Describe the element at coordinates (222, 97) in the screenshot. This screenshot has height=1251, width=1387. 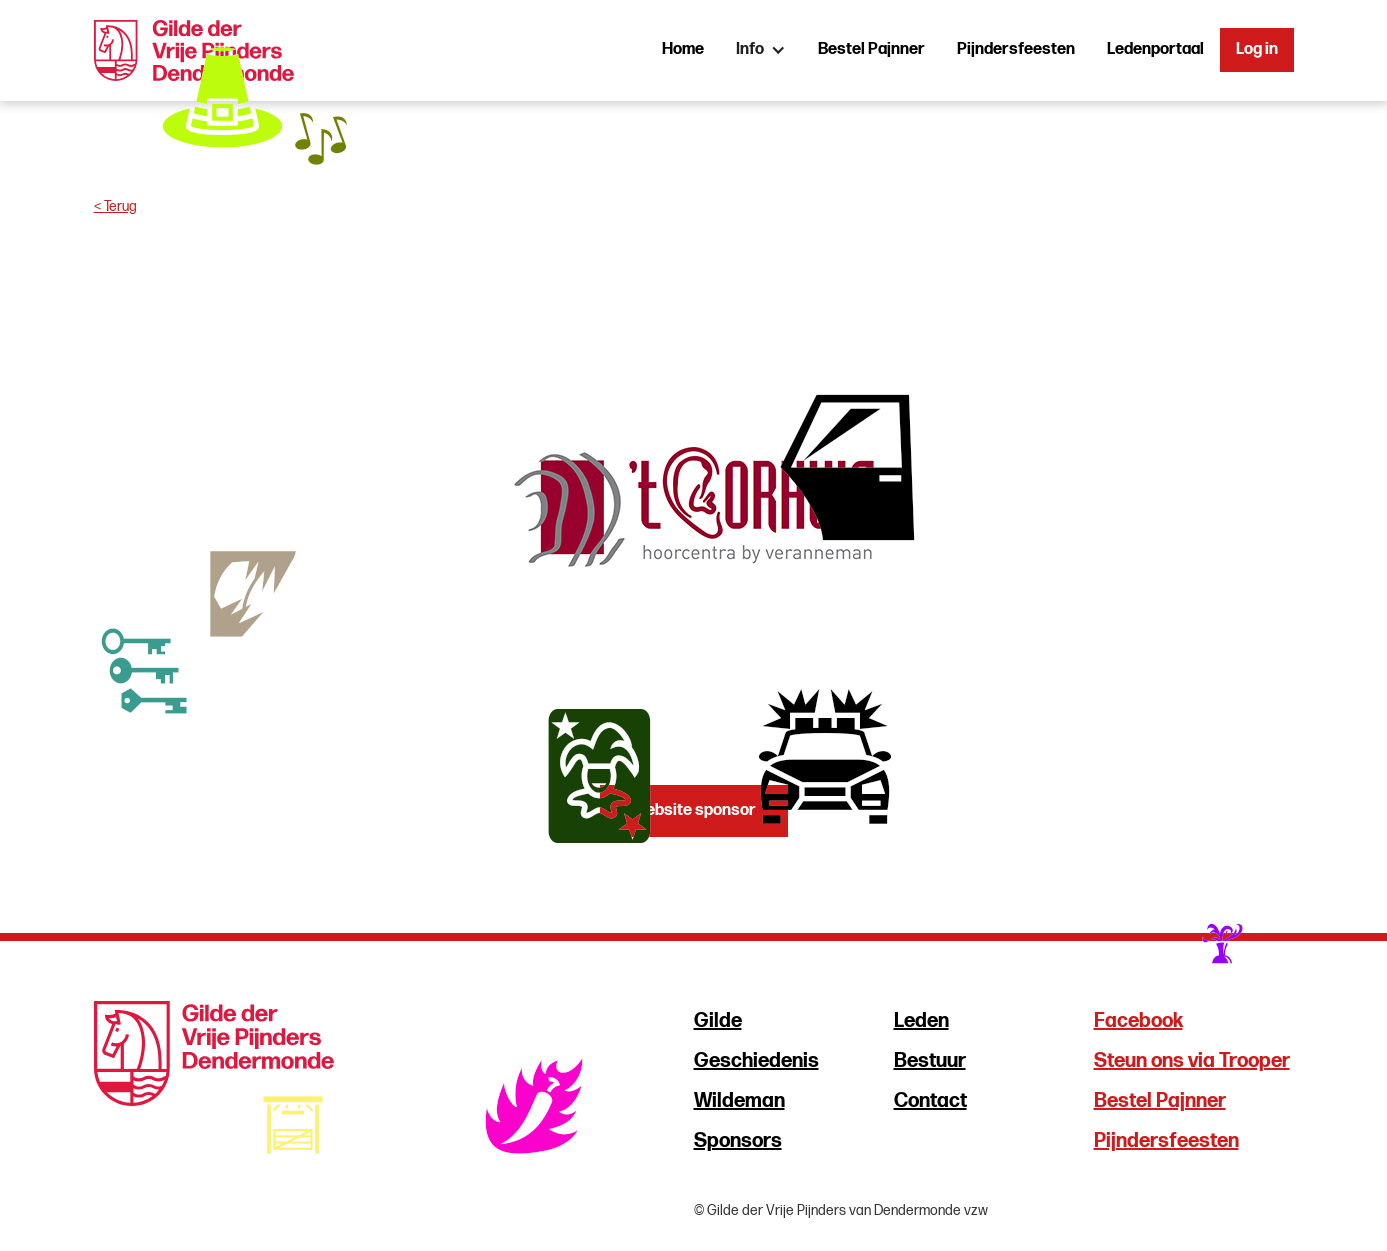
I see `thanksgiving-themed content or seasonal event` at that location.